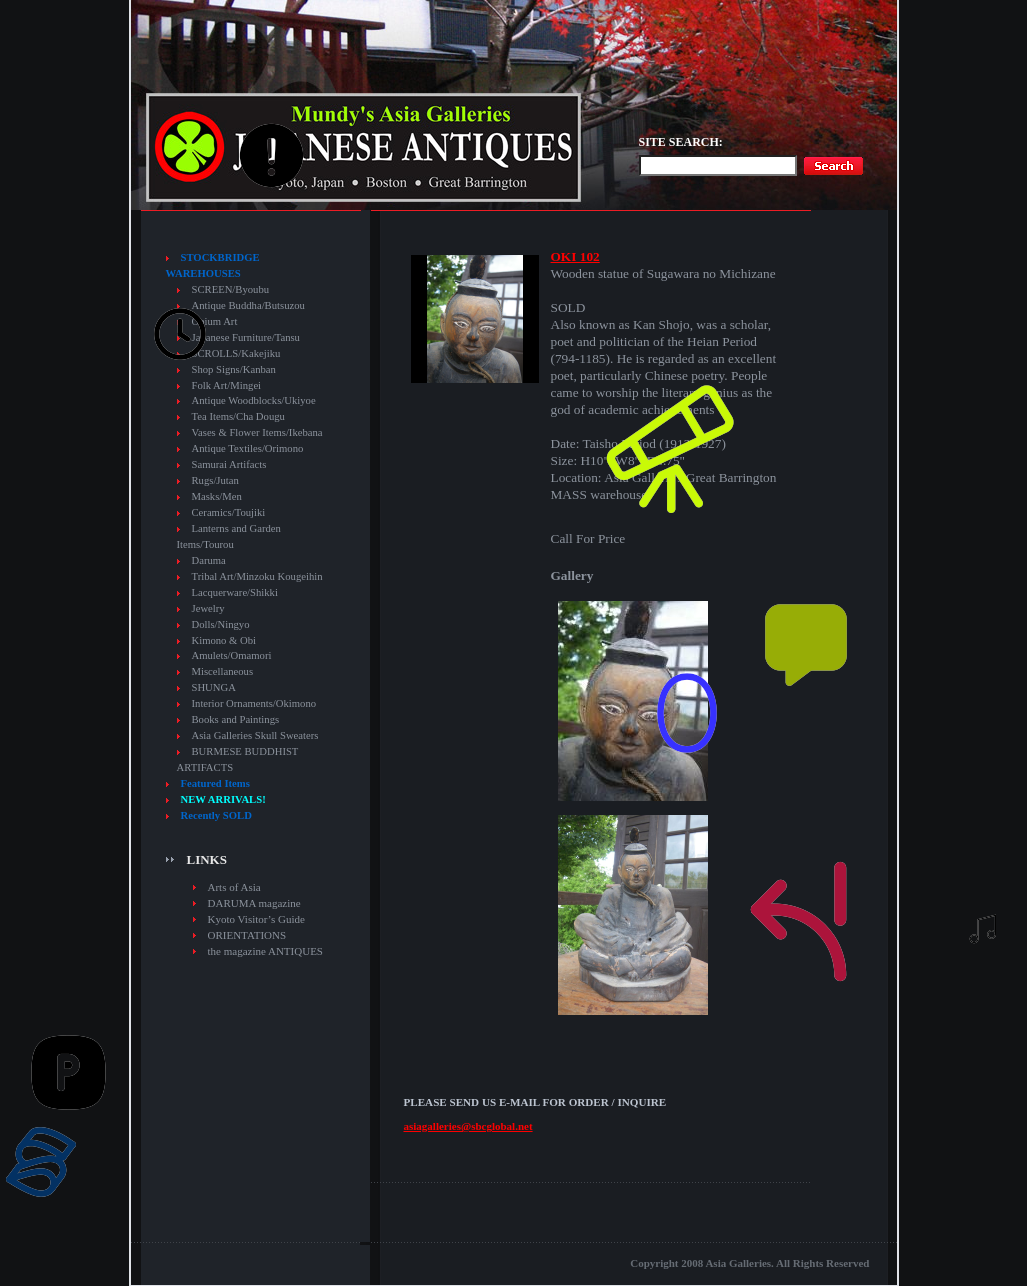 The image size is (1027, 1286). What do you see at coordinates (687, 713) in the screenshot?
I see `indicates zero or no items` at bounding box center [687, 713].